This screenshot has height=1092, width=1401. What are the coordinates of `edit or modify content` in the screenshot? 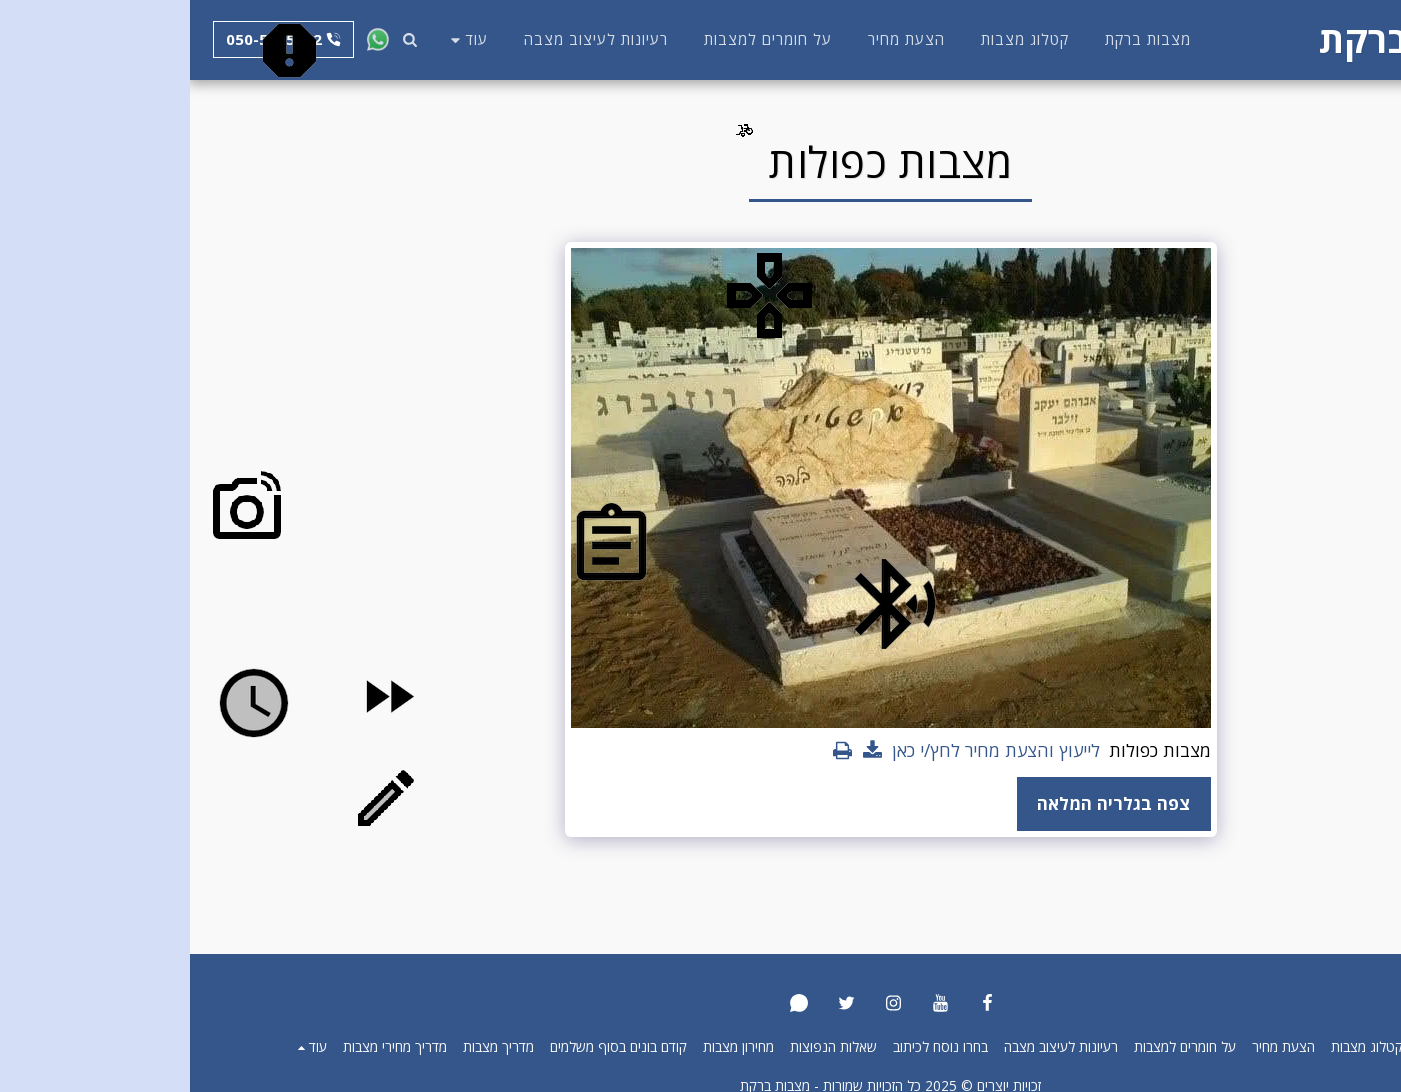 It's located at (386, 798).